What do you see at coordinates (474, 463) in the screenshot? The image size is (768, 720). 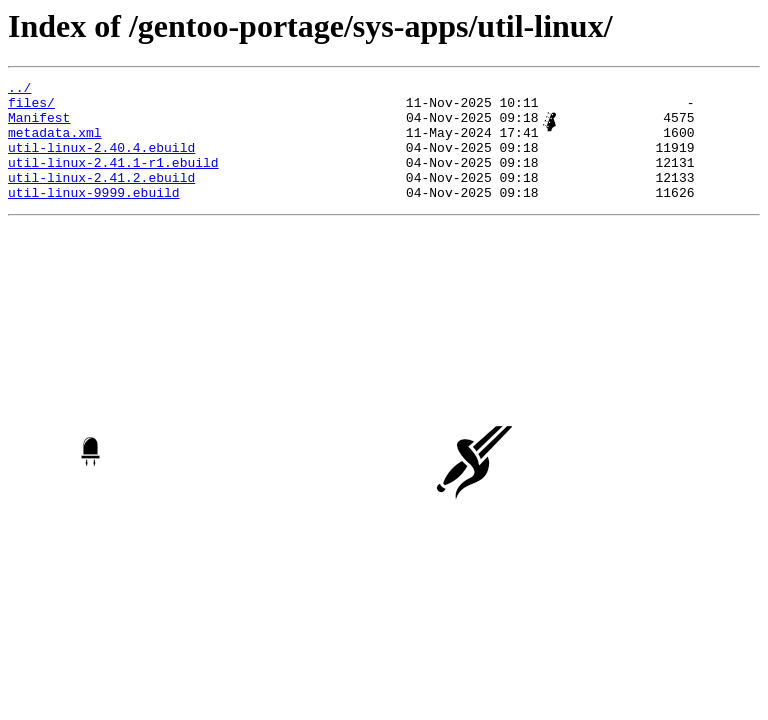 I see `access weapons or combat equipment` at bounding box center [474, 463].